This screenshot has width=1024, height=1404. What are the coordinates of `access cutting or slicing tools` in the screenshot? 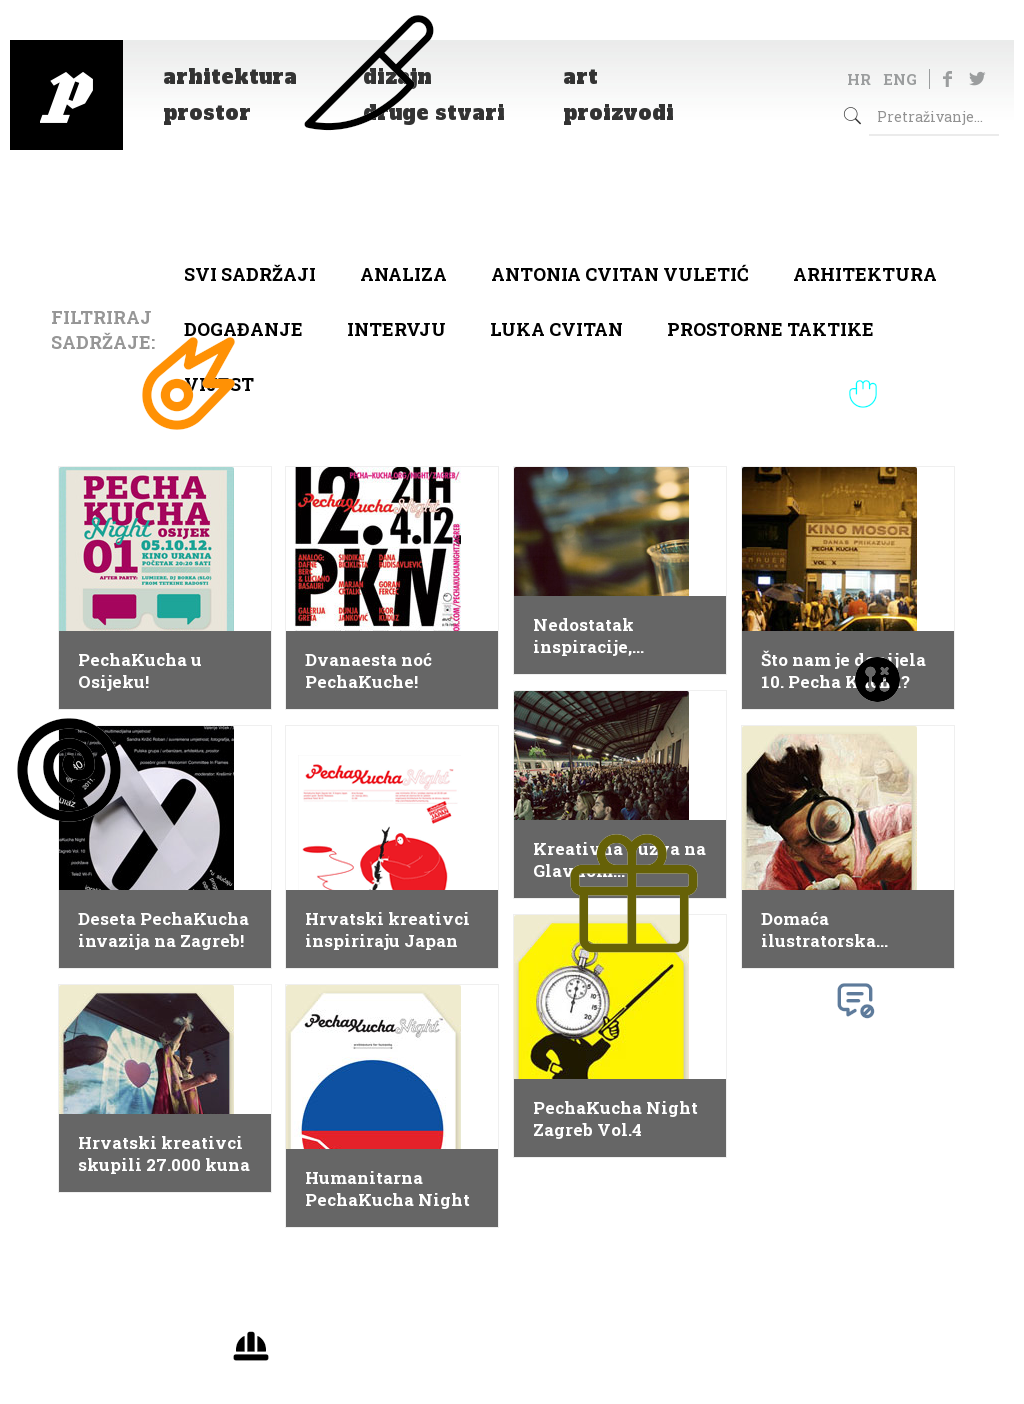 It's located at (369, 75).